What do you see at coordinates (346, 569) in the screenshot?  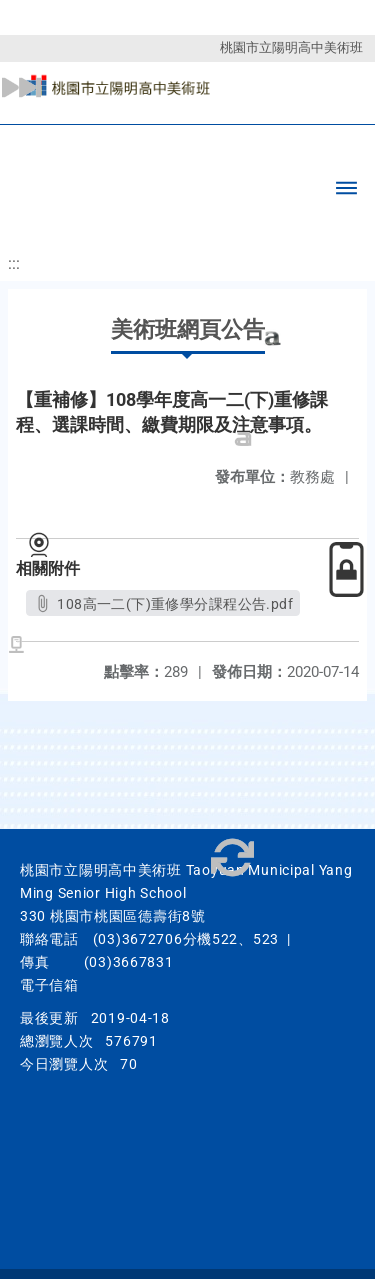 I see `device is locked or secured` at bounding box center [346, 569].